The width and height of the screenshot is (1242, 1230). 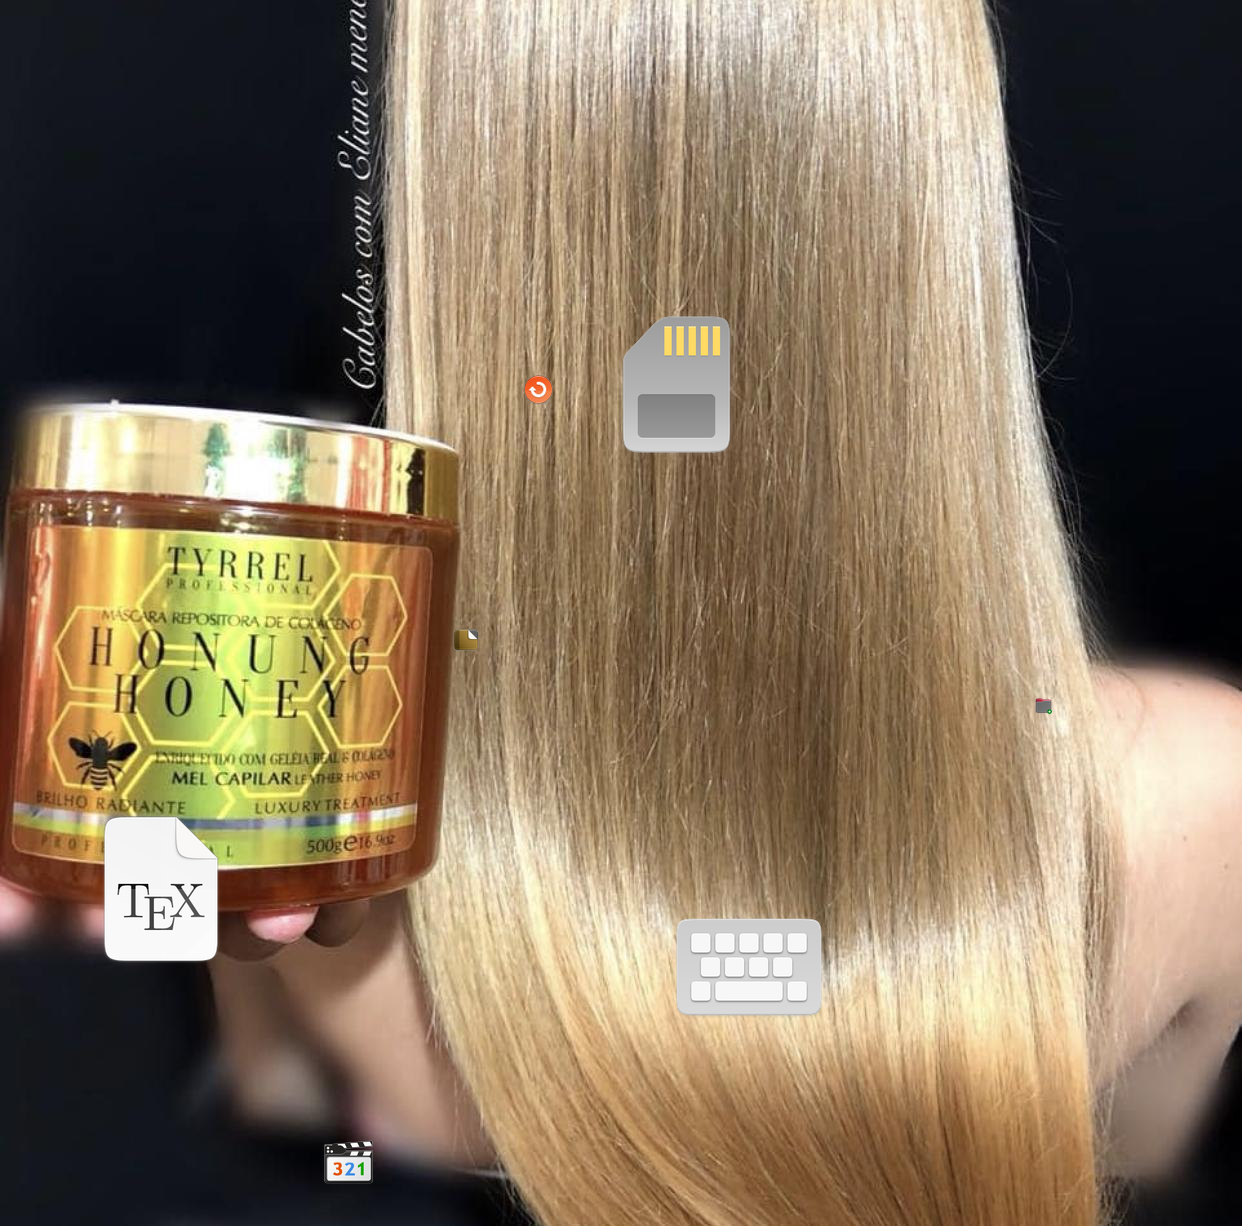 I want to click on open folder containing media player classic files, so click(x=348, y=1165).